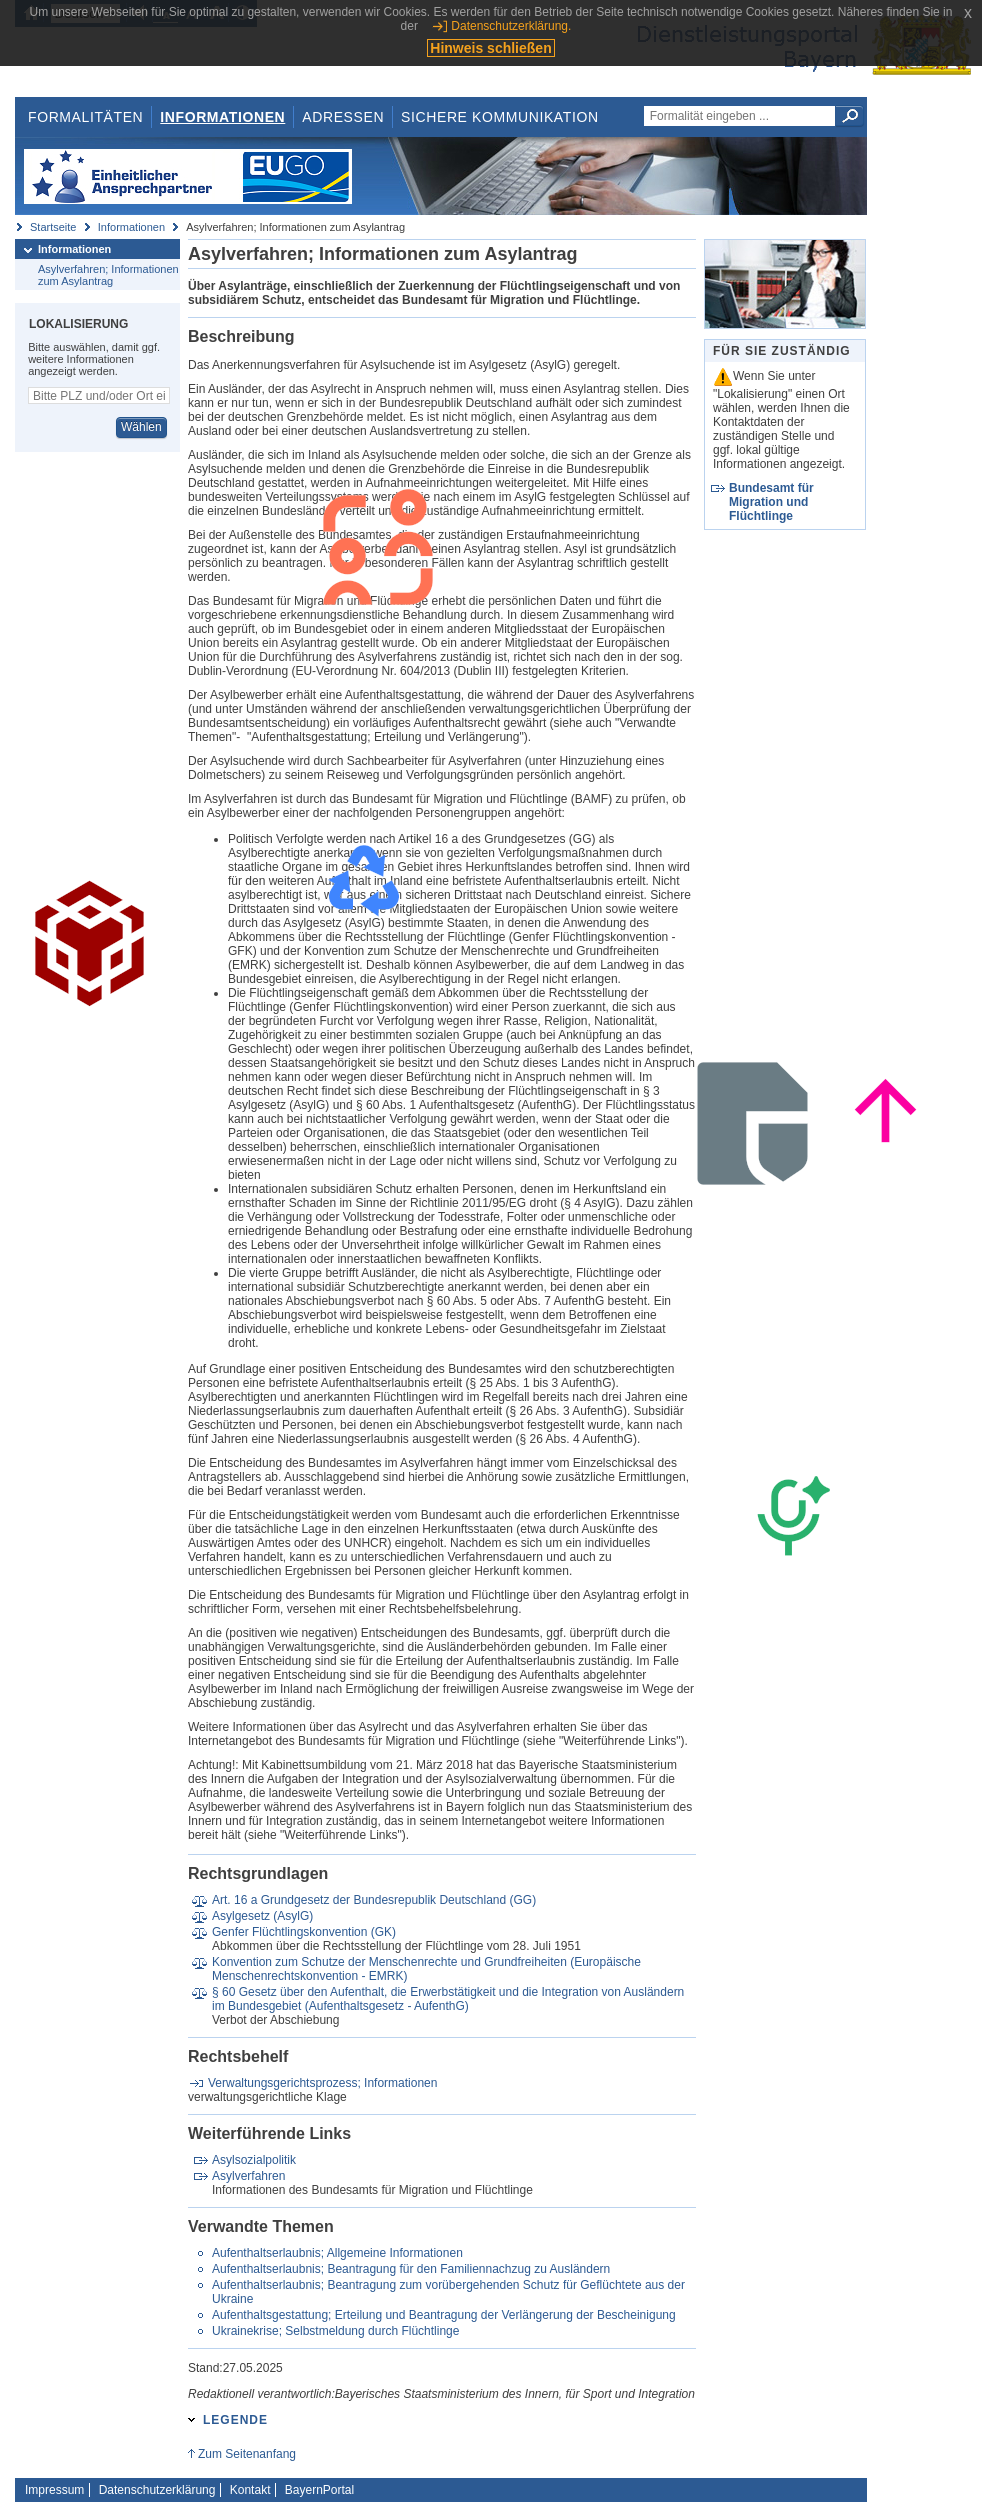 The width and height of the screenshot is (982, 2502). Describe the element at coordinates (378, 550) in the screenshot. I see `peer-to-peer connection or transfer` at that location.